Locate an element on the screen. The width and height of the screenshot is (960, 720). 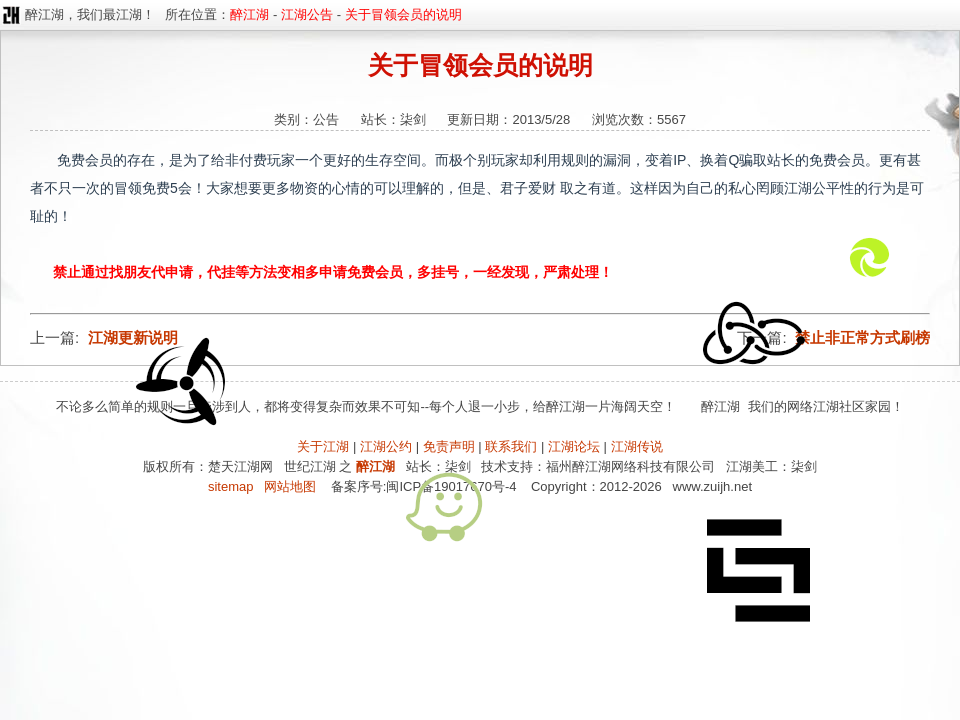
open Waze navigation app is located at coordinates (444, 507).